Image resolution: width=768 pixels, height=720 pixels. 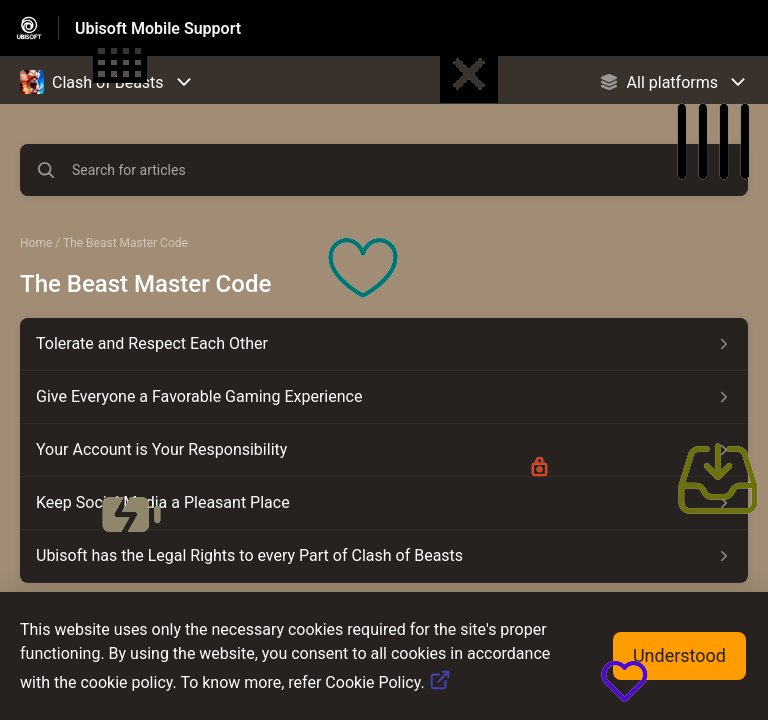 I want to click on unlock a secured item or account, so click(x=539, y=466).